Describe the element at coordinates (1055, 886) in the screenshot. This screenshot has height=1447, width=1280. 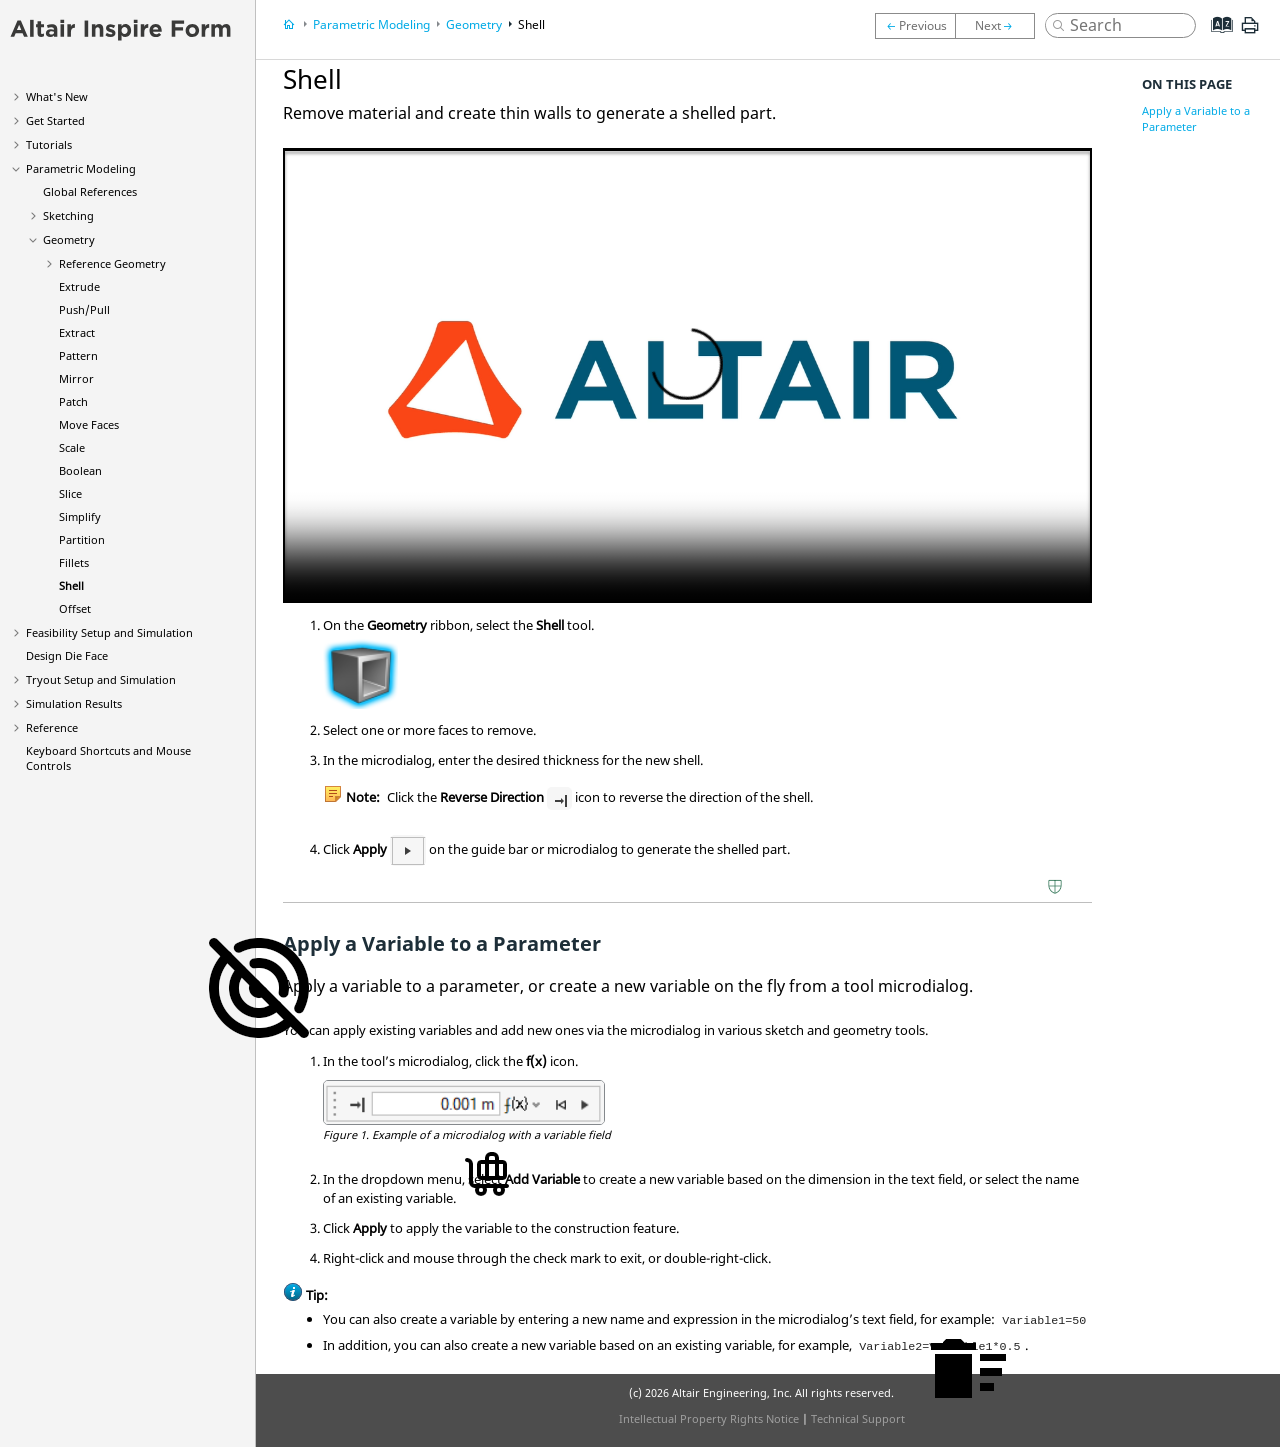
I see `view security or protection settings` at that location.